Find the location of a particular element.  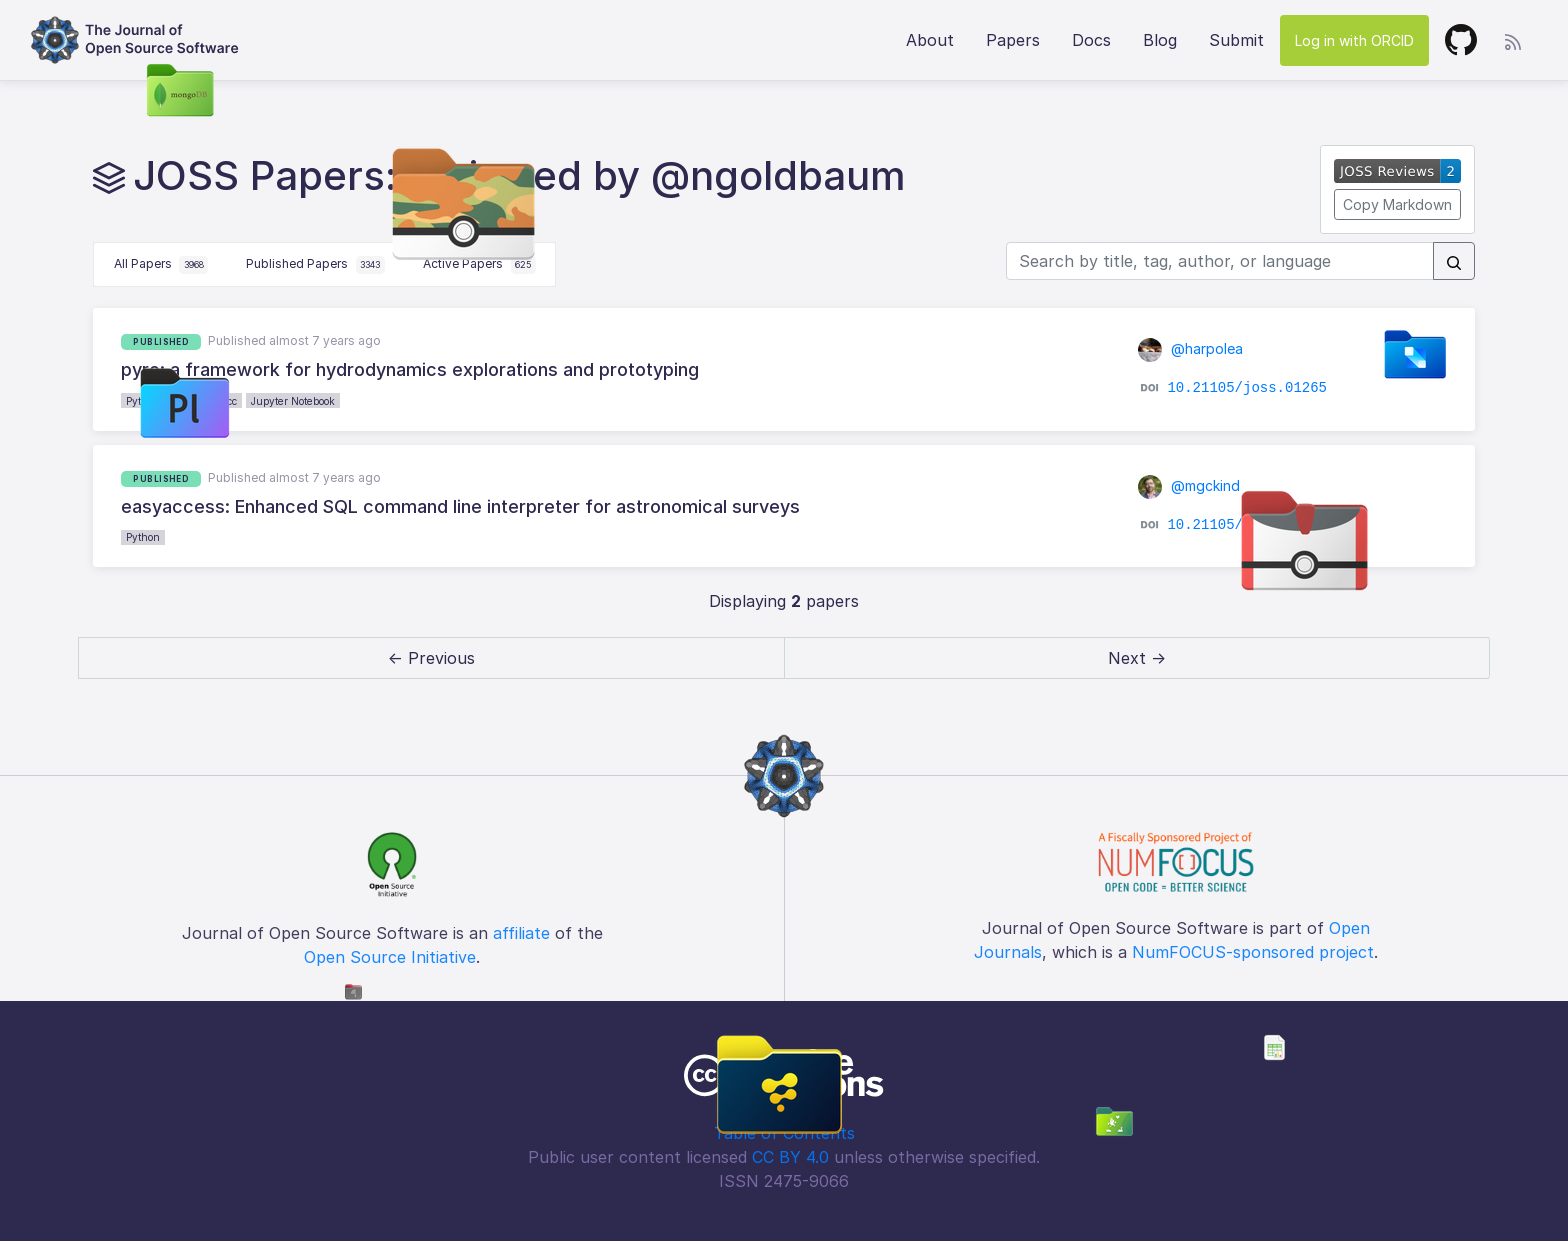

open wondershare mirrorgo files folder is located at coordinates (1415, 356).